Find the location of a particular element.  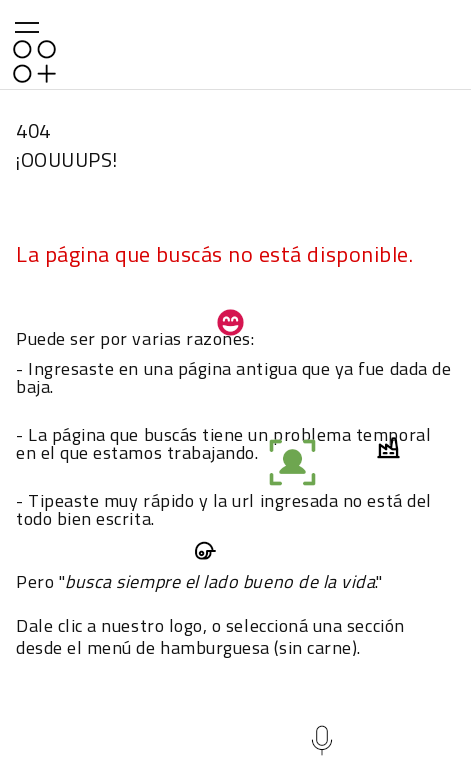

add a reaction to a message is located at coordinates (230, 322).